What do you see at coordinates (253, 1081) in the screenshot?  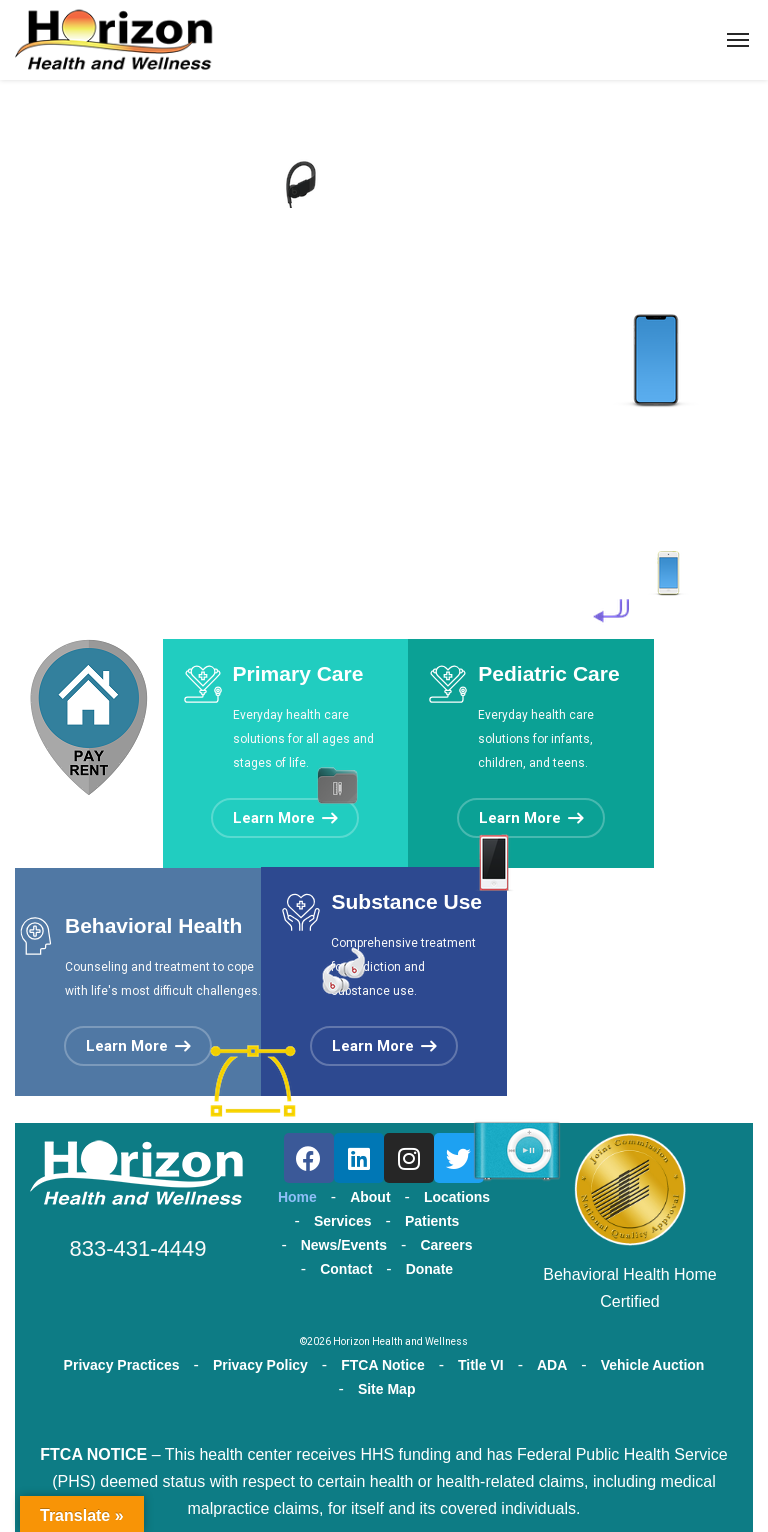 I see `access shape library in iMovie` at bounding box center [253, 1081].